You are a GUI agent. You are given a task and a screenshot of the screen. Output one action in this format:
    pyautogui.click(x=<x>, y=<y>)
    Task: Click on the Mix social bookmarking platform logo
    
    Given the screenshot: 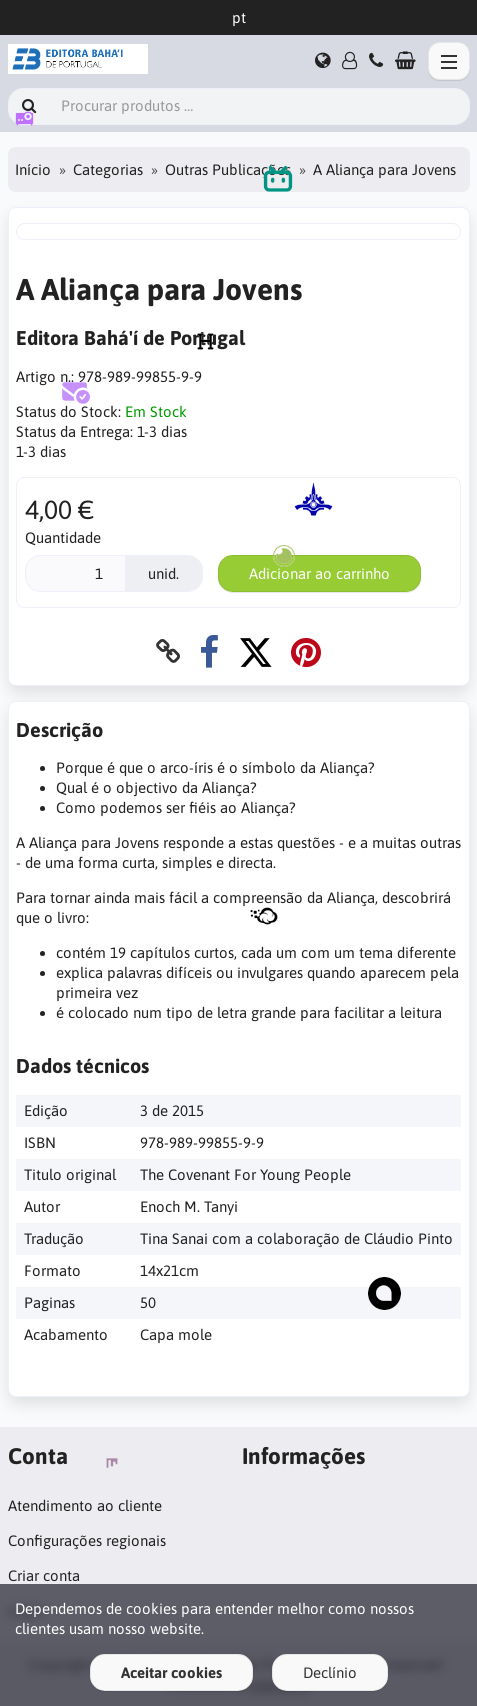 What is the action you would take?
    pyautogui.click(x=112, y=1463)
    